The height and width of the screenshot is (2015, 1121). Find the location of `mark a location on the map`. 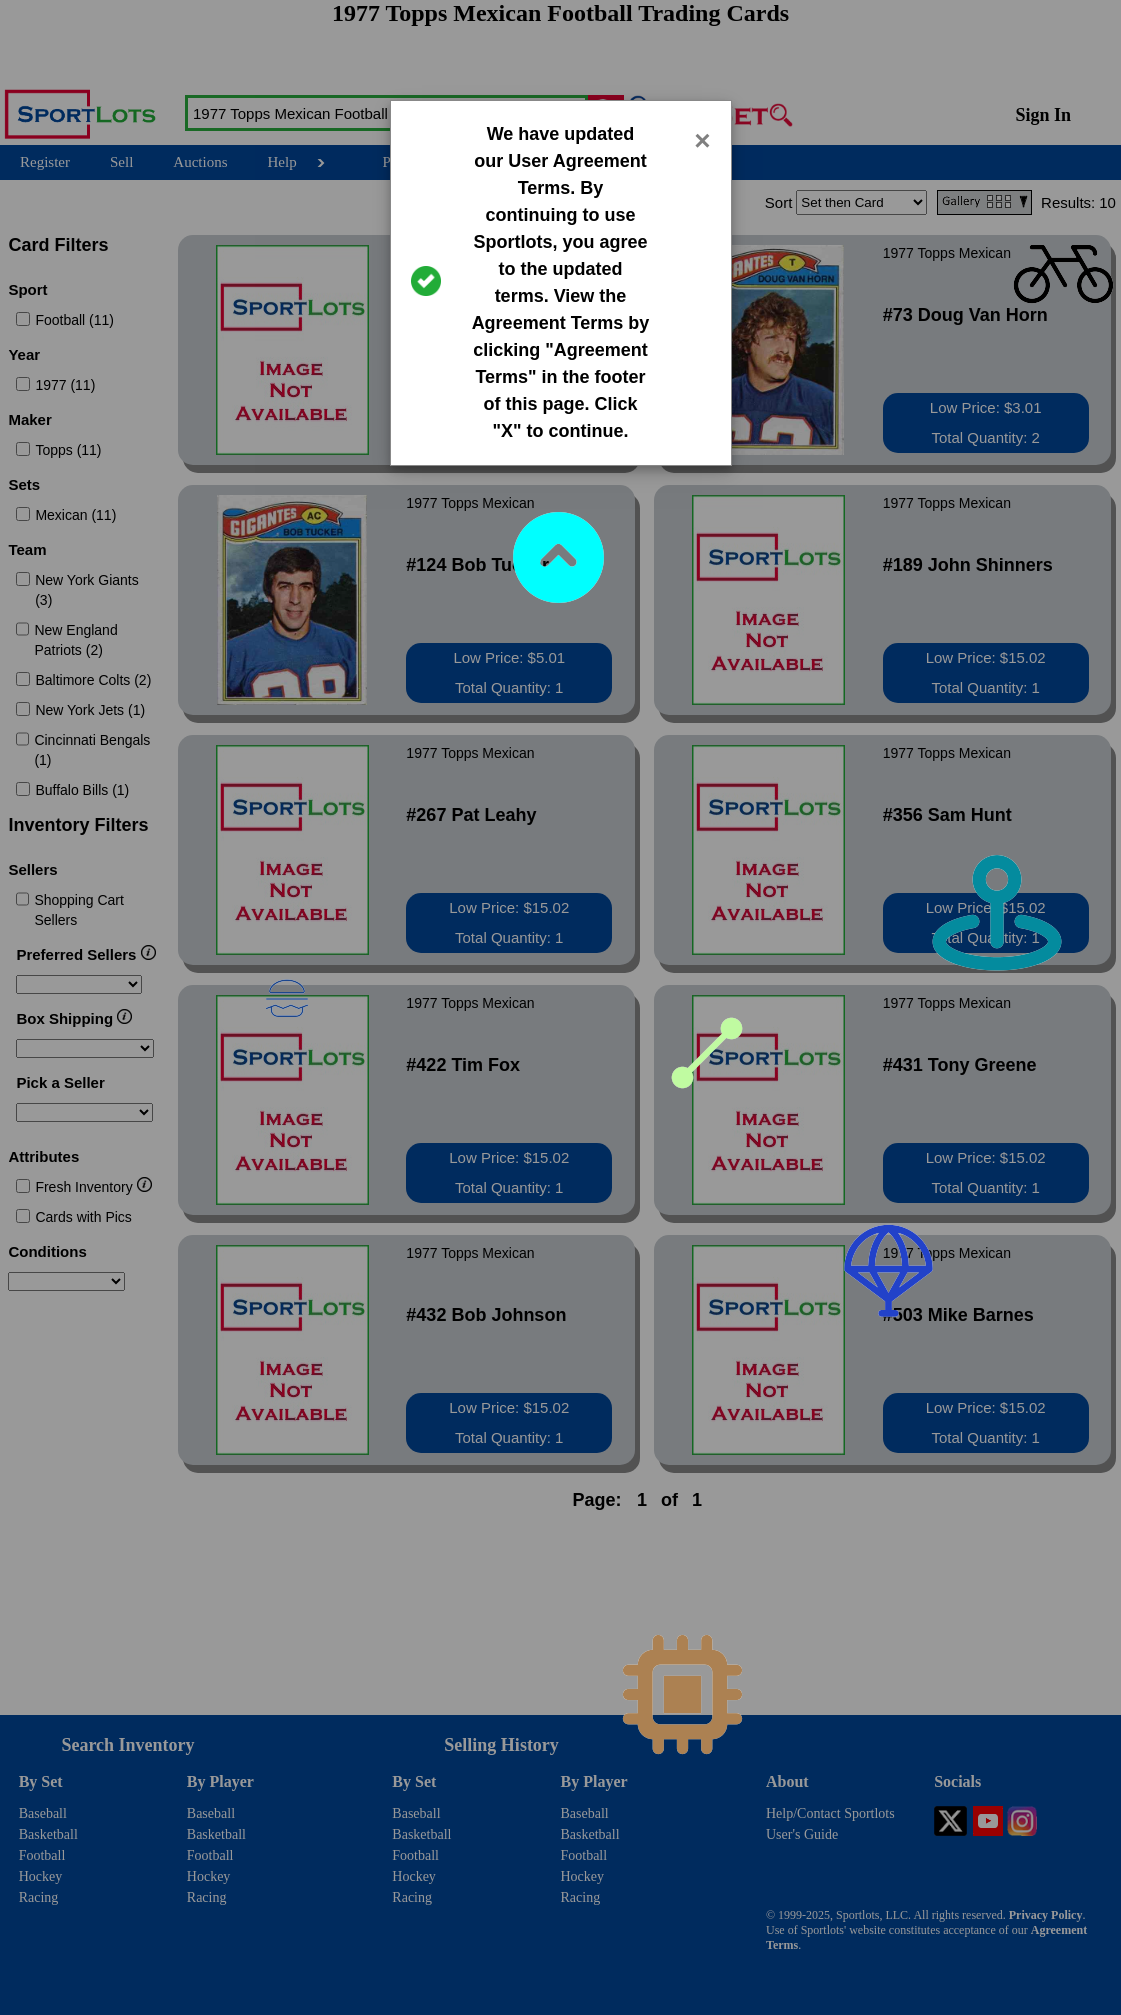

mark a location on the map is located at coordinates (997, 915).